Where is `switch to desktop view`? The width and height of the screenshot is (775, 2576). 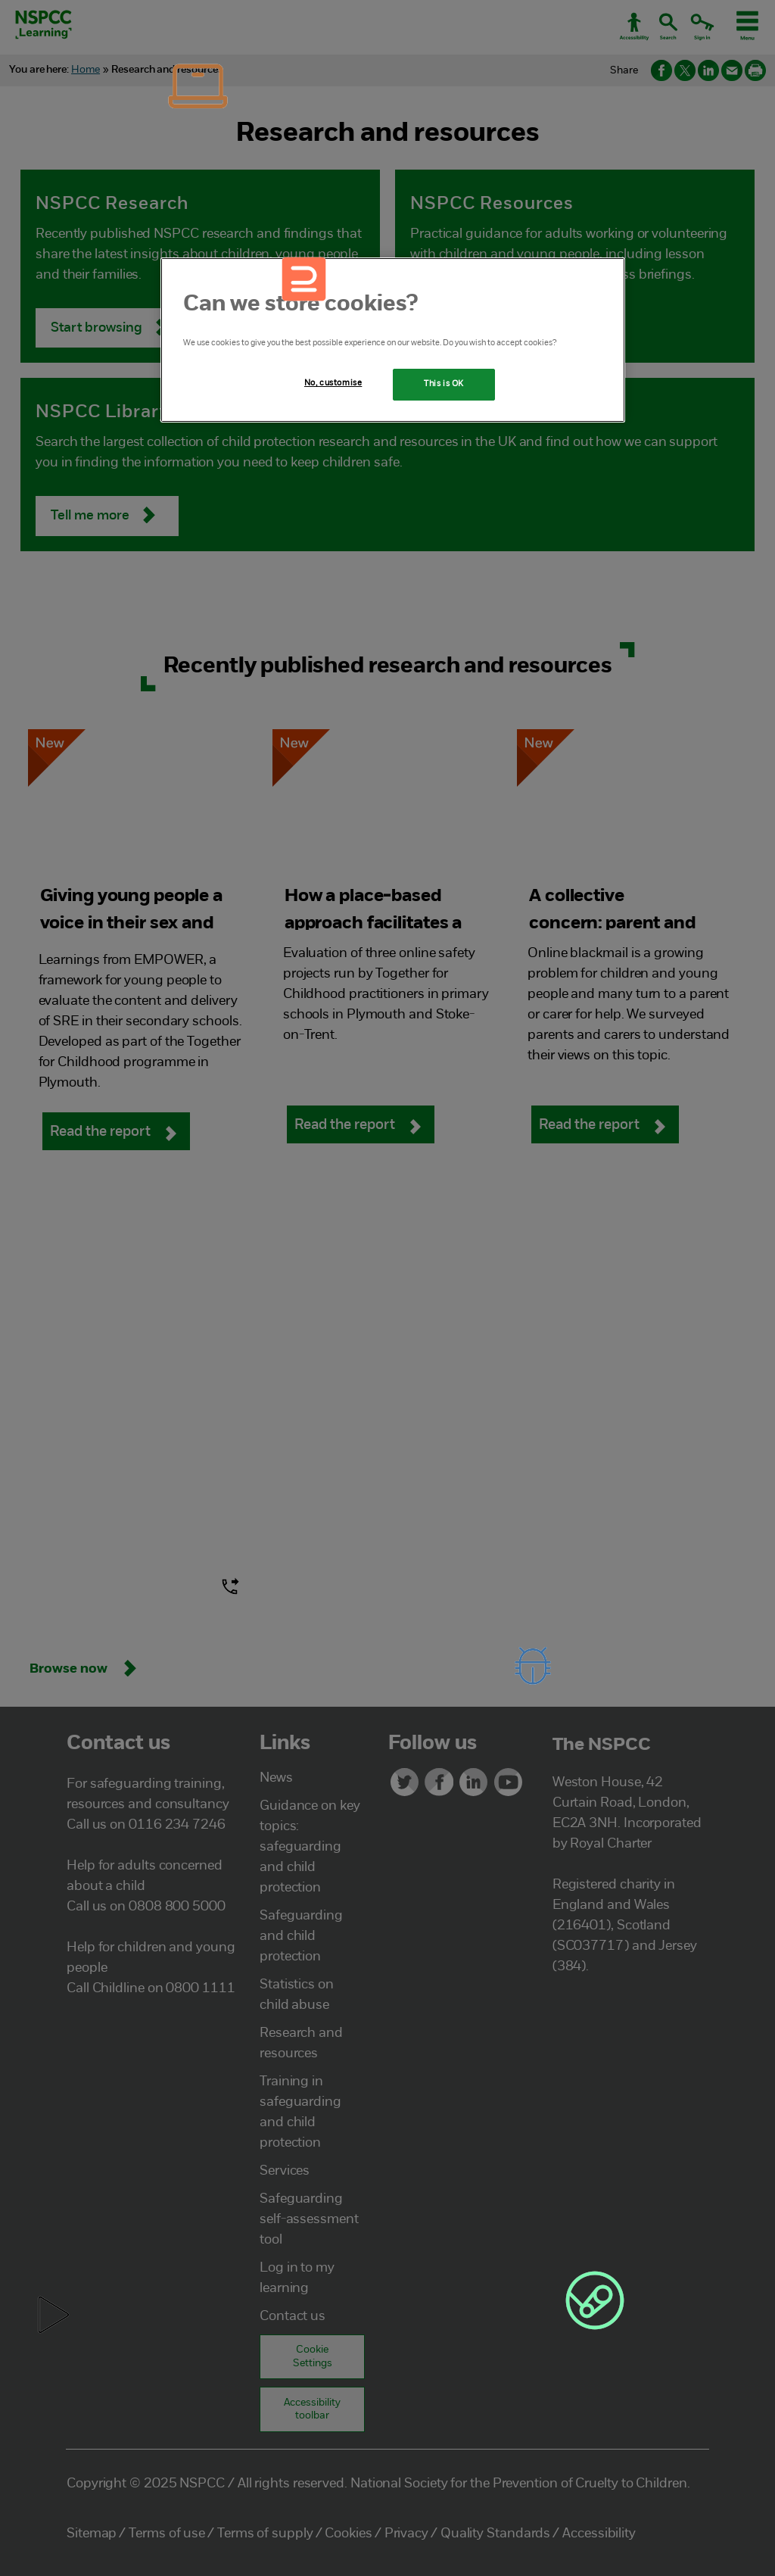 switch to desktop view is located at coordinates (198, 85).